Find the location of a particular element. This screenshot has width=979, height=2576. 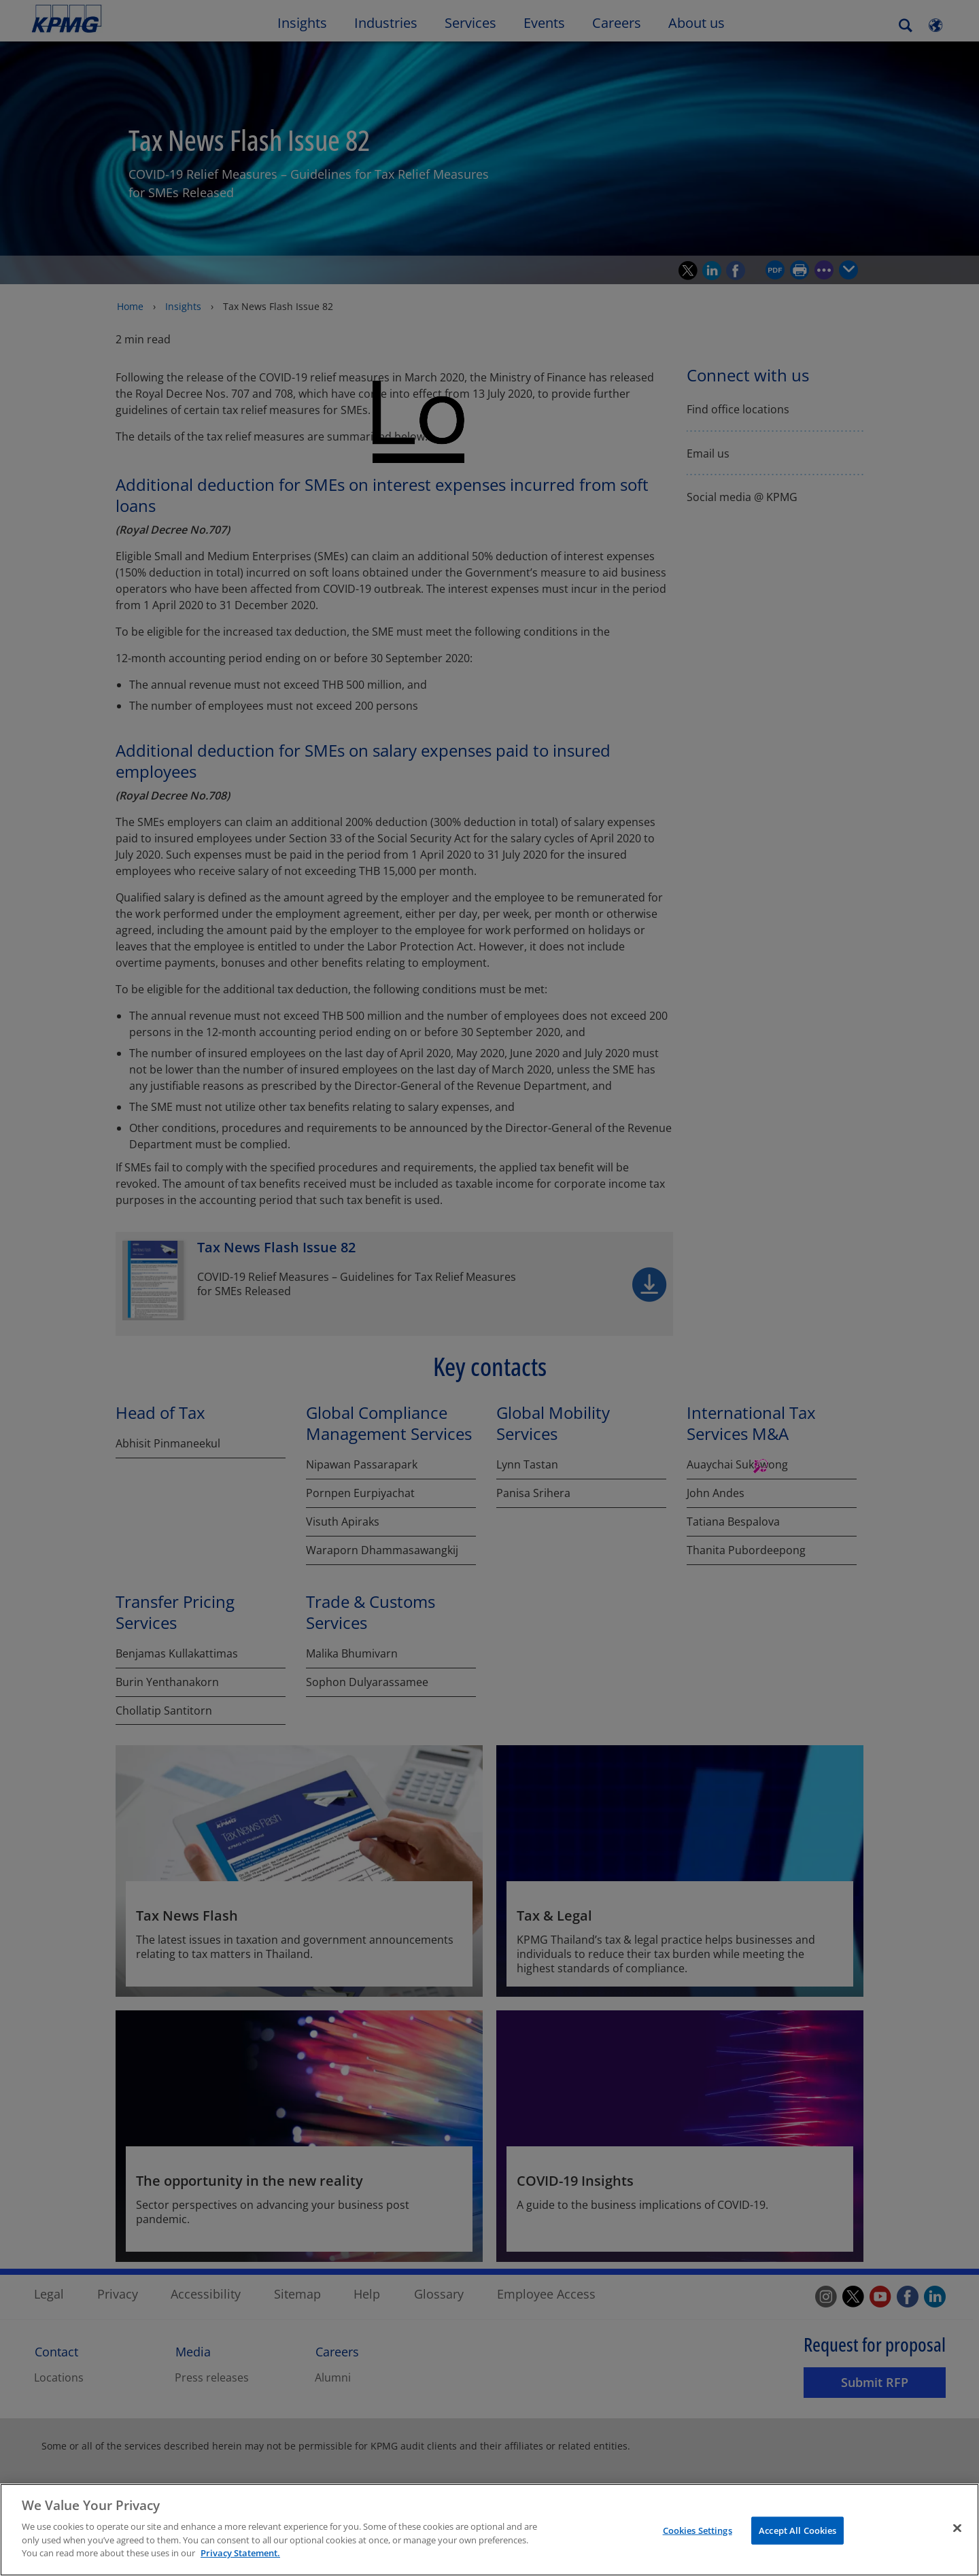

lodash javascript library logo is located at coordinates (418, 422).